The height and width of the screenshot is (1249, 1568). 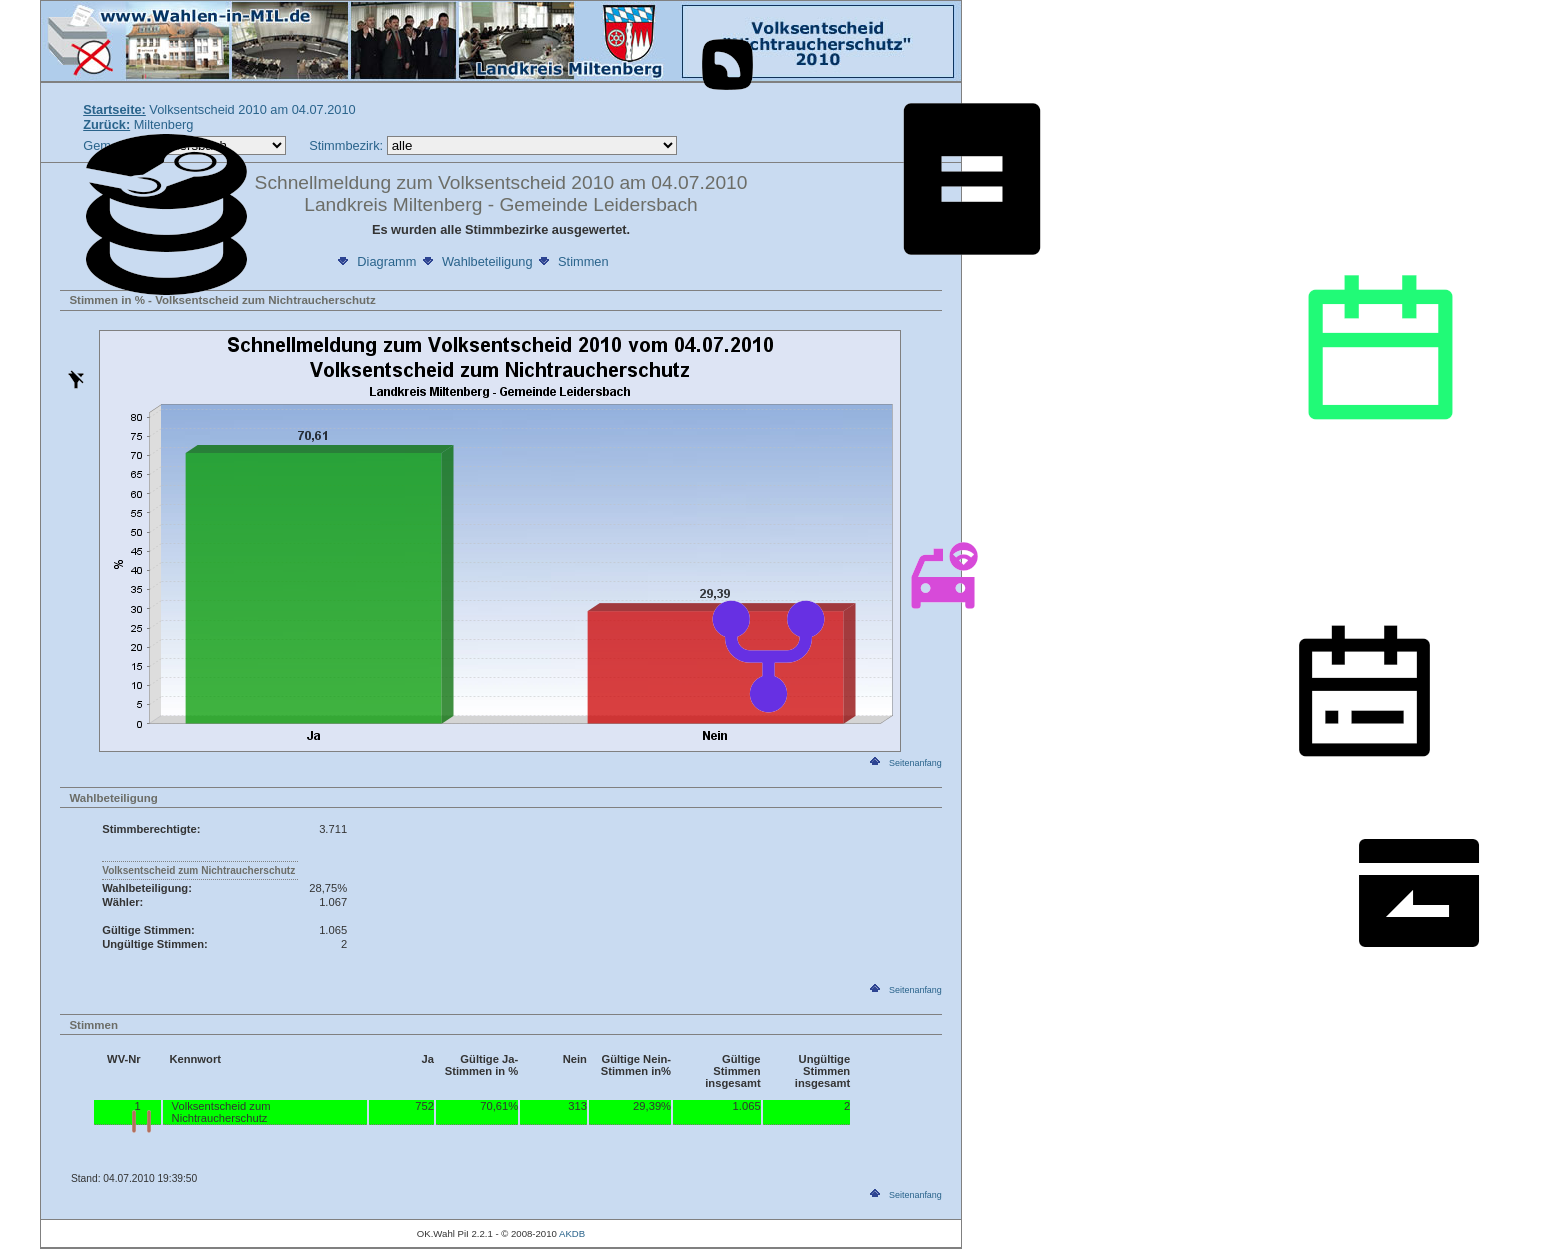 I want to click on view calendar tasks and to-dos, so click(x=1364, y=697).